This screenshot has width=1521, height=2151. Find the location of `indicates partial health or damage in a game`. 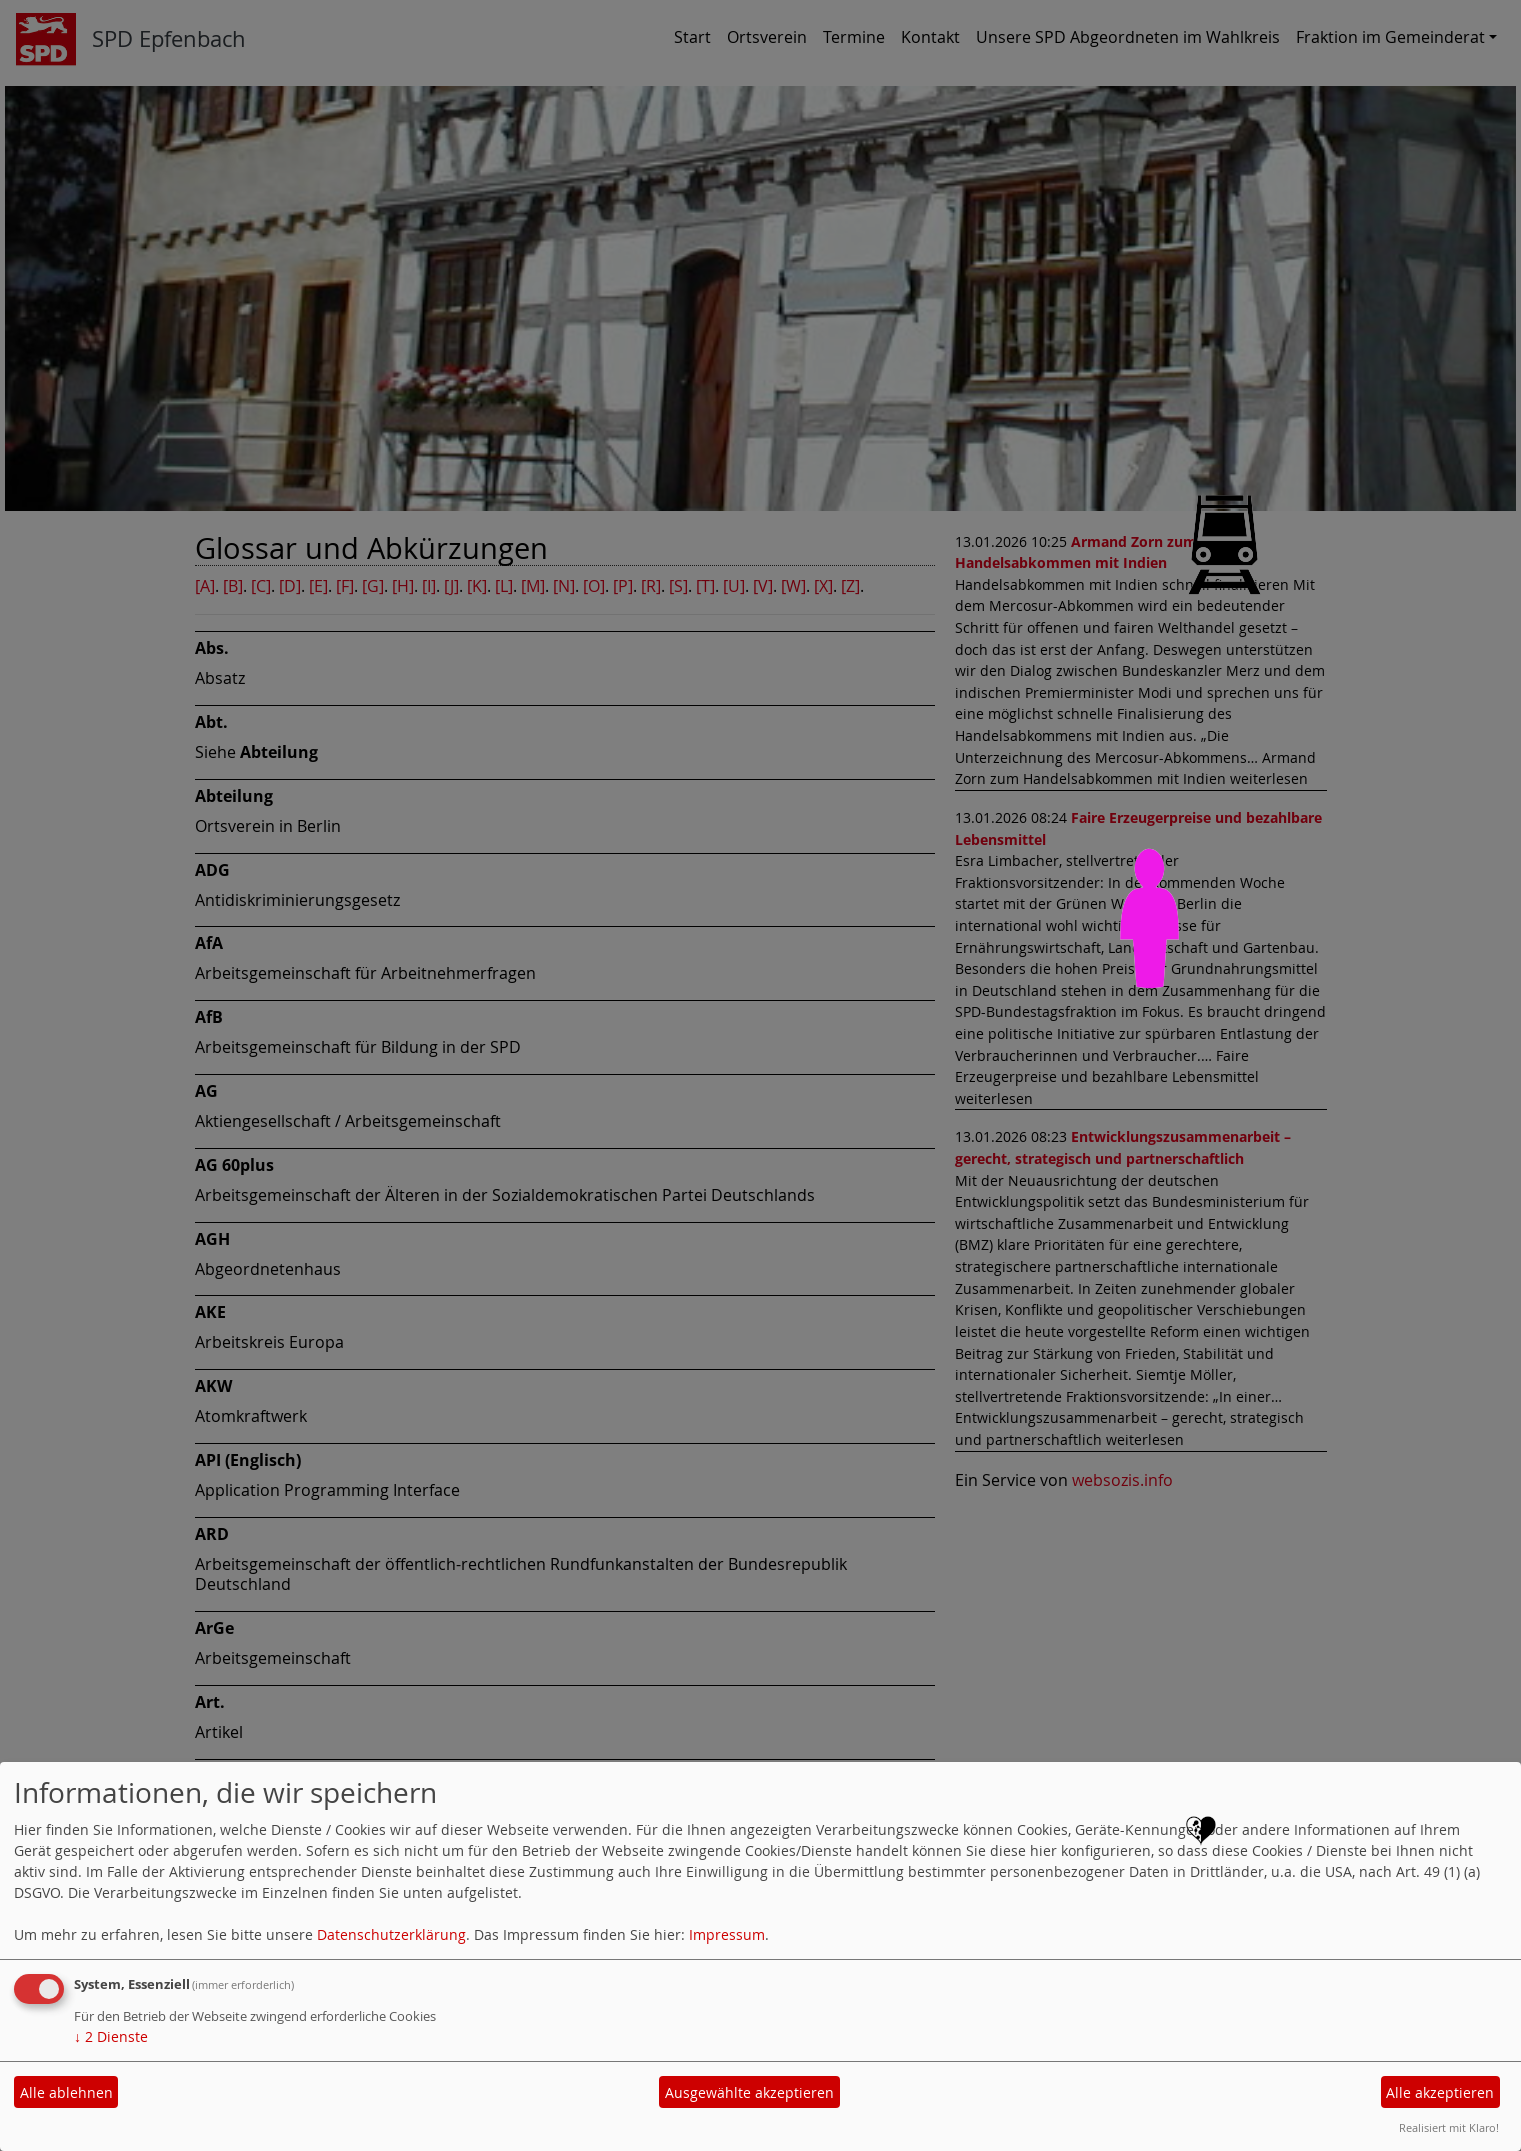

indicates partial health or damage in a game is located at coordinates (1201, 1831).